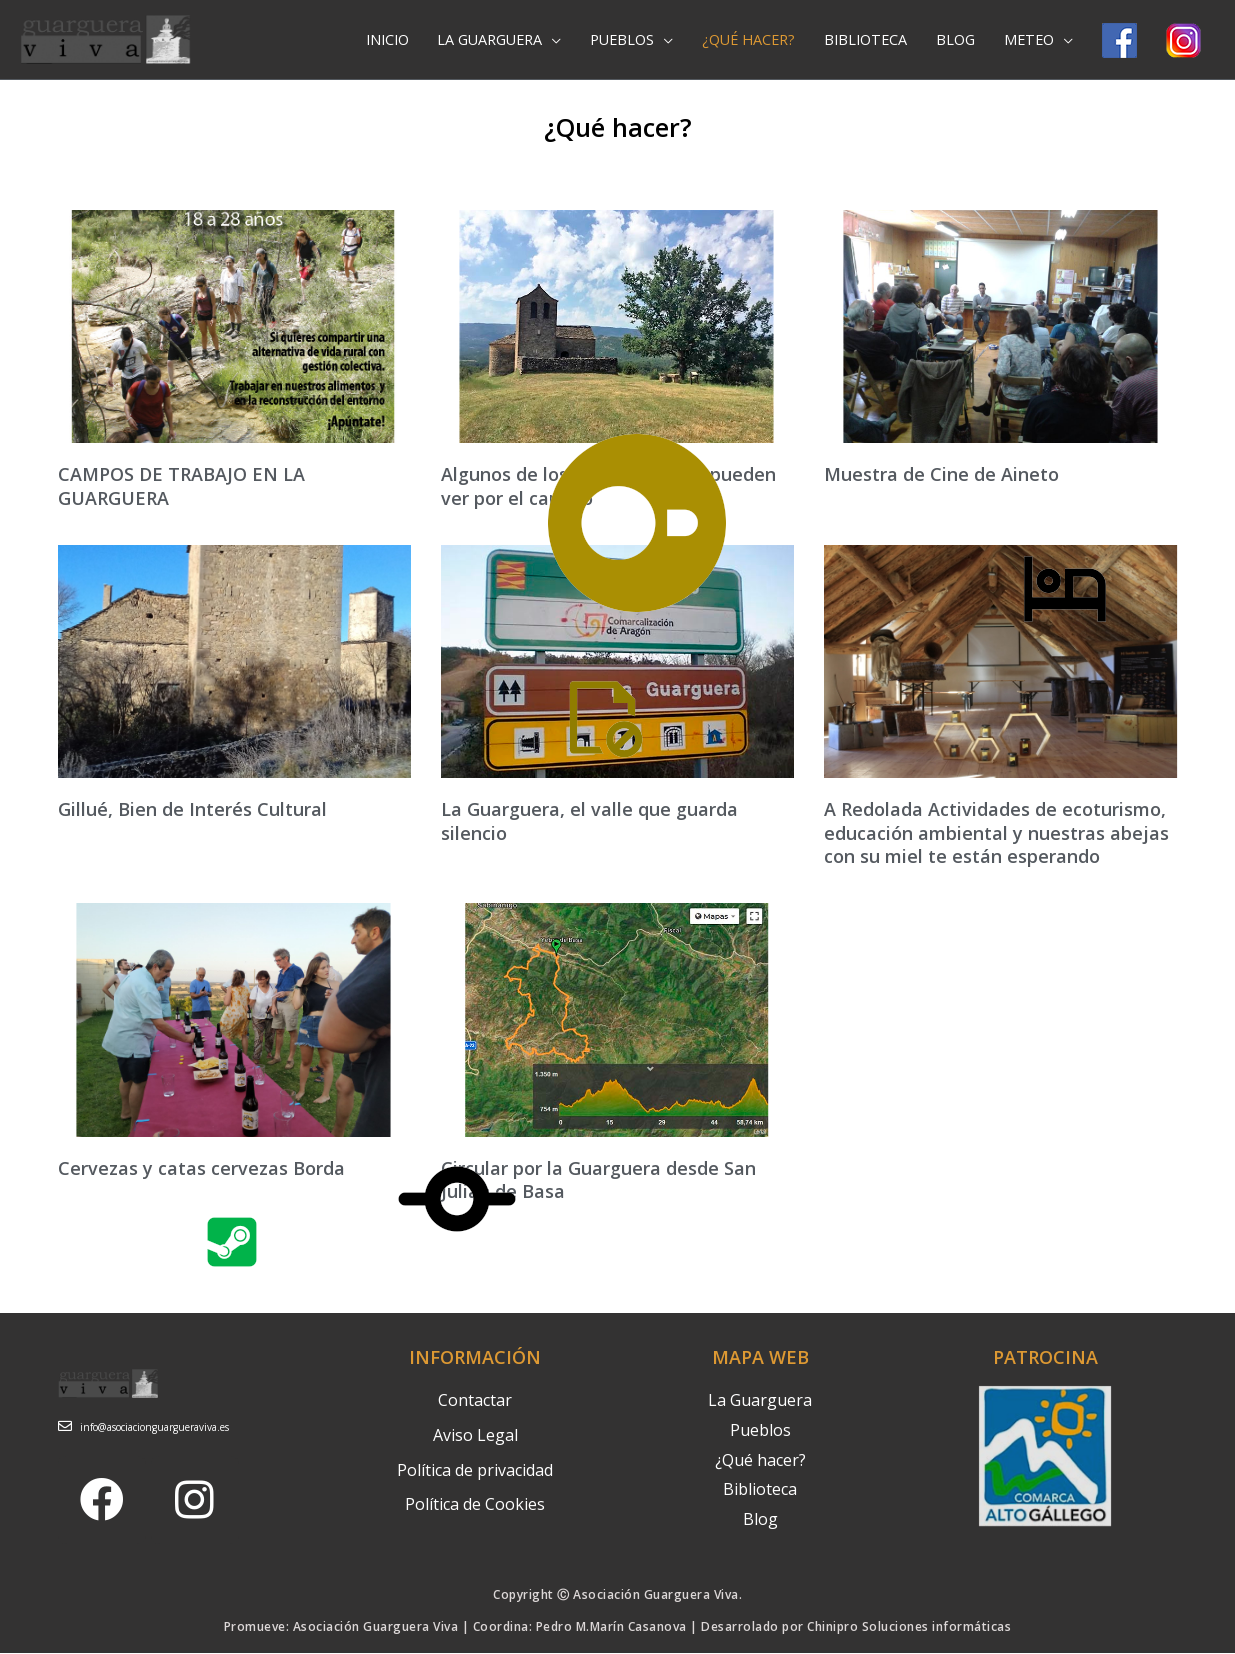 The image size is (1235, 1654). Describe the element at coordinates (637, 523) in the screenshot. I see `DuckDB database logo` at that location.